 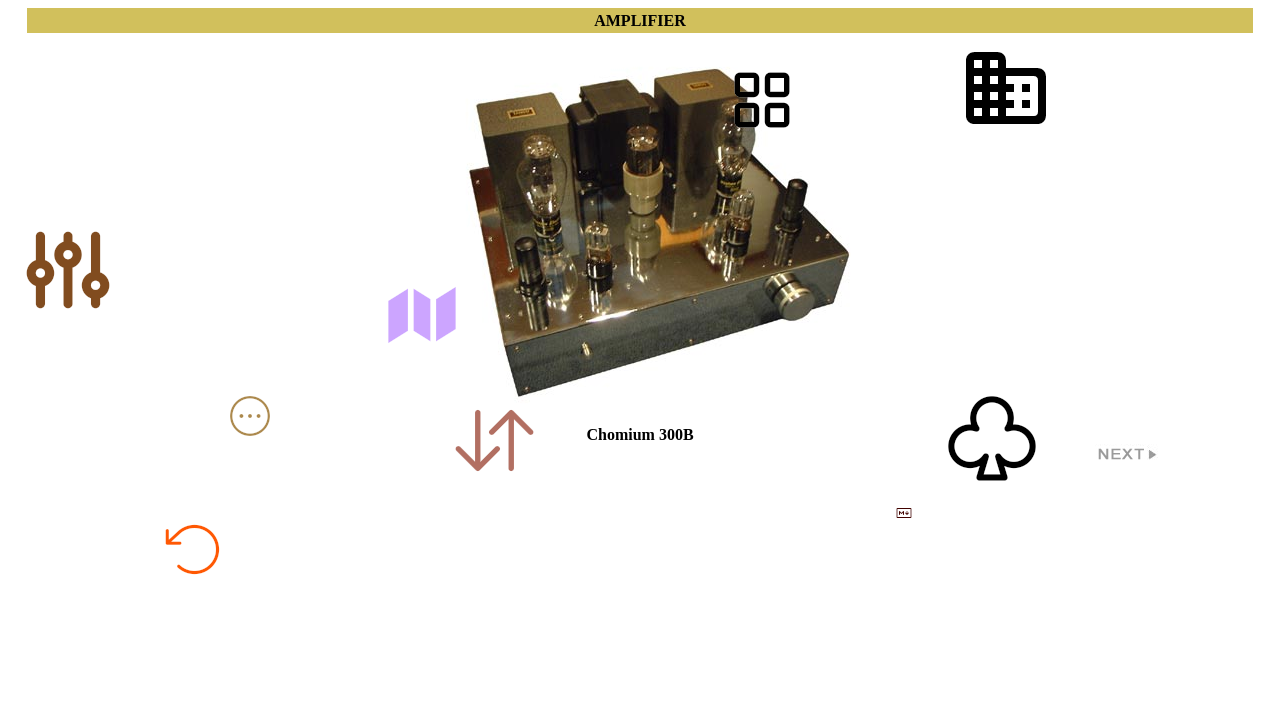 I want to click on switch to grid view, so click(x=762, y=100).